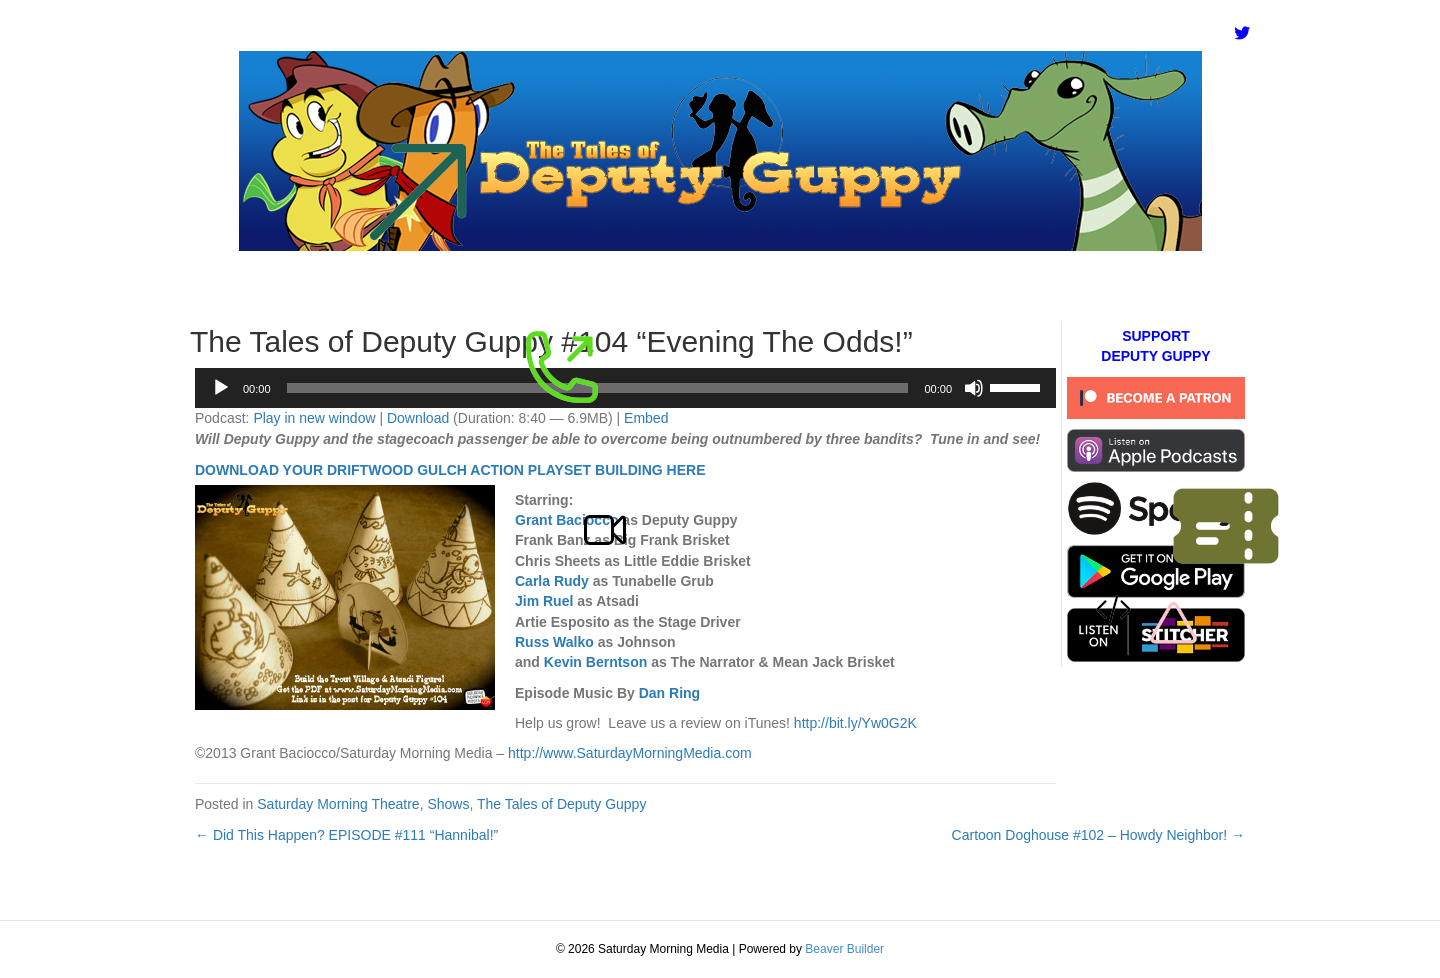 This screenshot has height=978, width=1440. Describe the element at coordinates (562, 367) in the screenshot. I see `make an outgoing call` at that location.